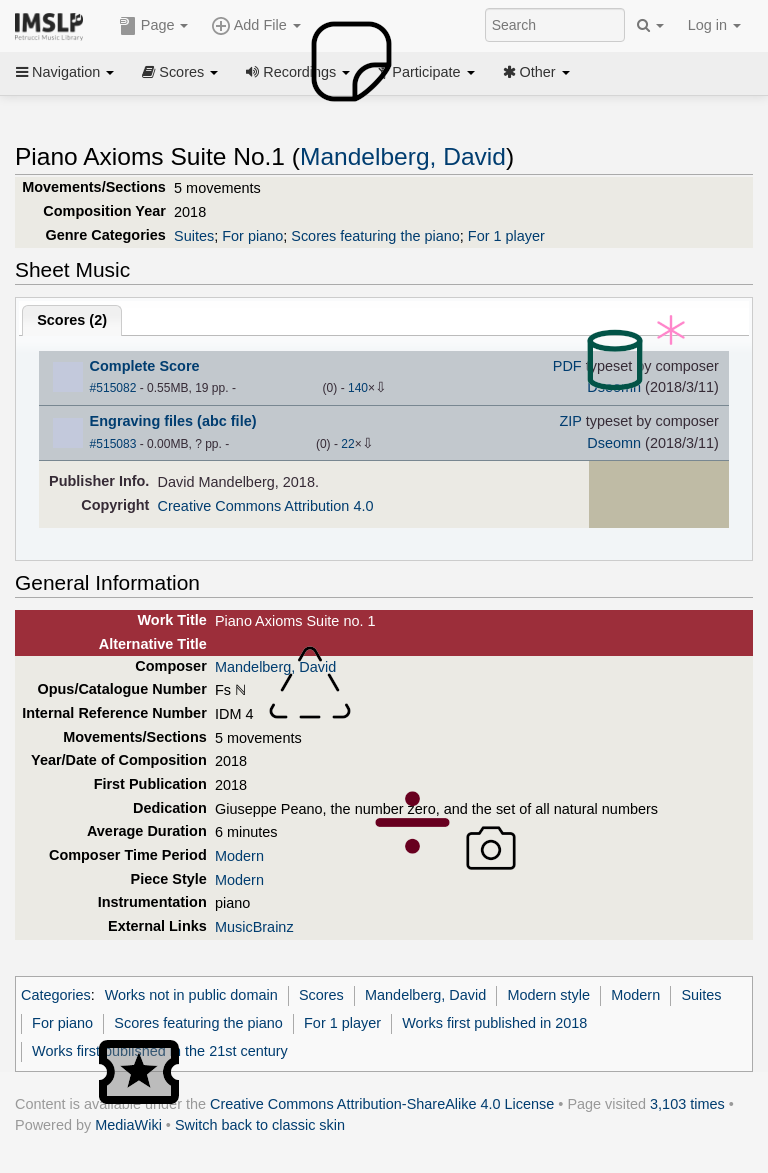  What do you see at coordinates (615, 360) in the screenshot?
I see `represents a database or data storage` at bounding box center [615, 360].